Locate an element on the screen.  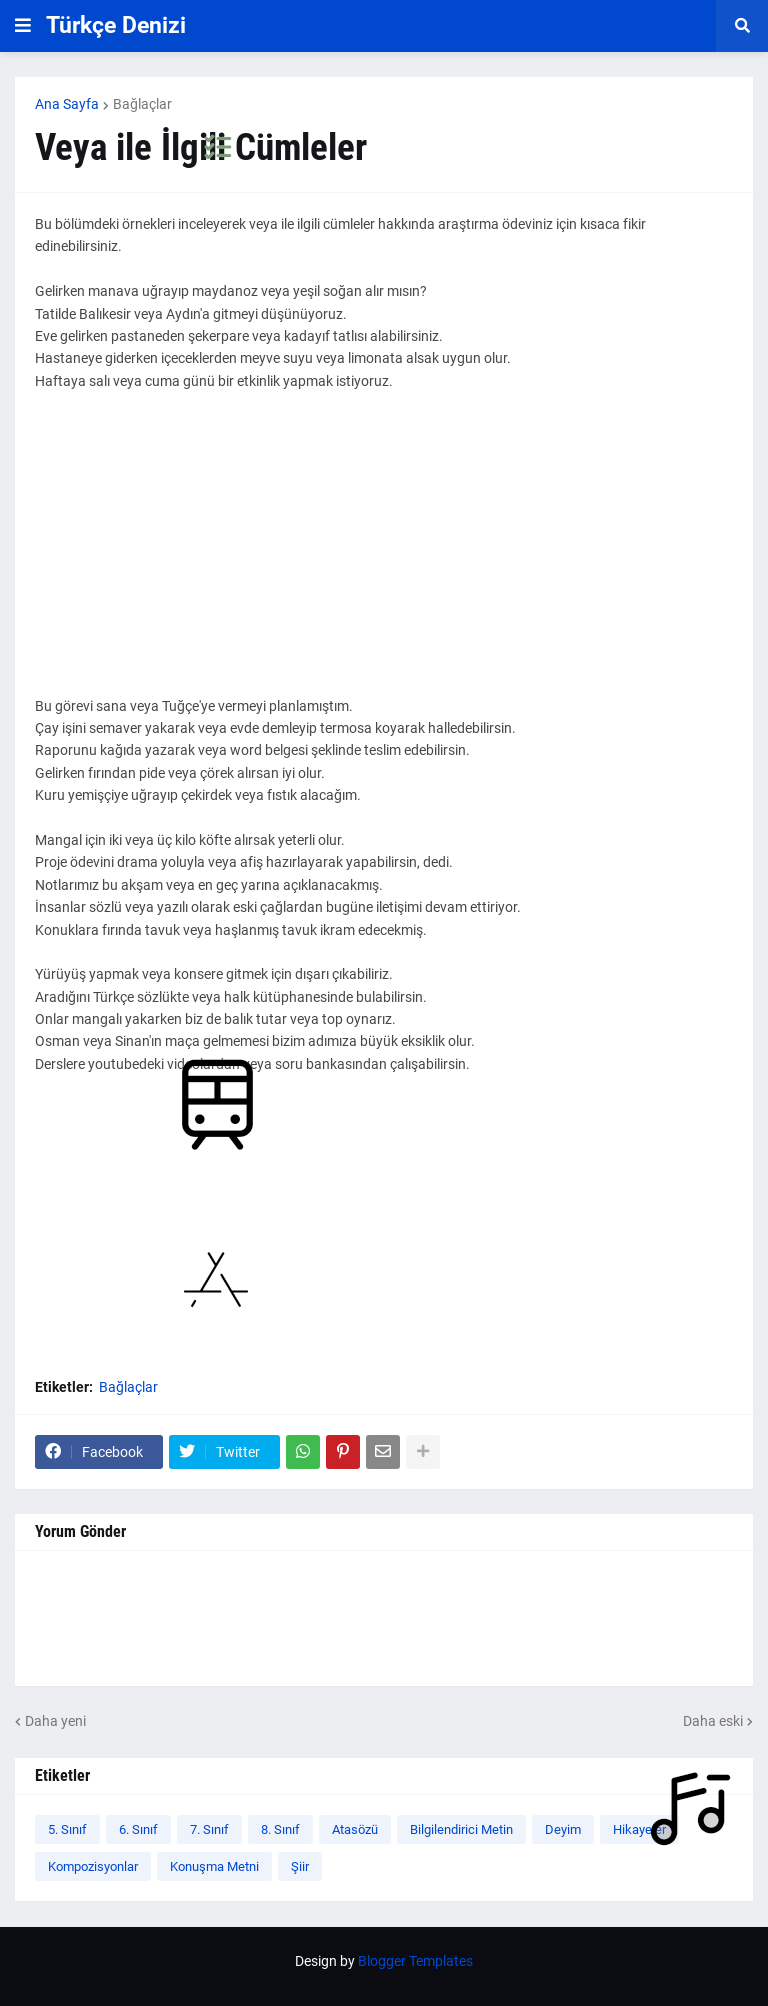
remove a song from playlist is located at coordinates (692, 1807).